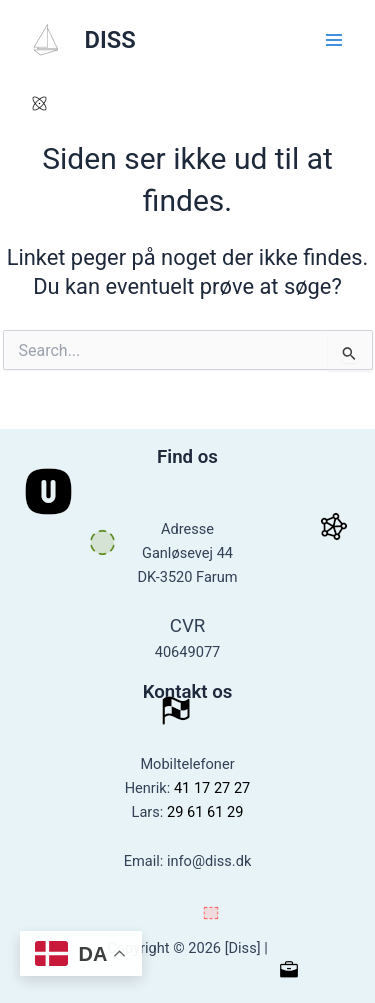 Image resolution: width=375 pixels, height=1003 pixels. Describe the element at coordinates (39, 103) in the screenshot. I see `access science or chemistry features` at that location.